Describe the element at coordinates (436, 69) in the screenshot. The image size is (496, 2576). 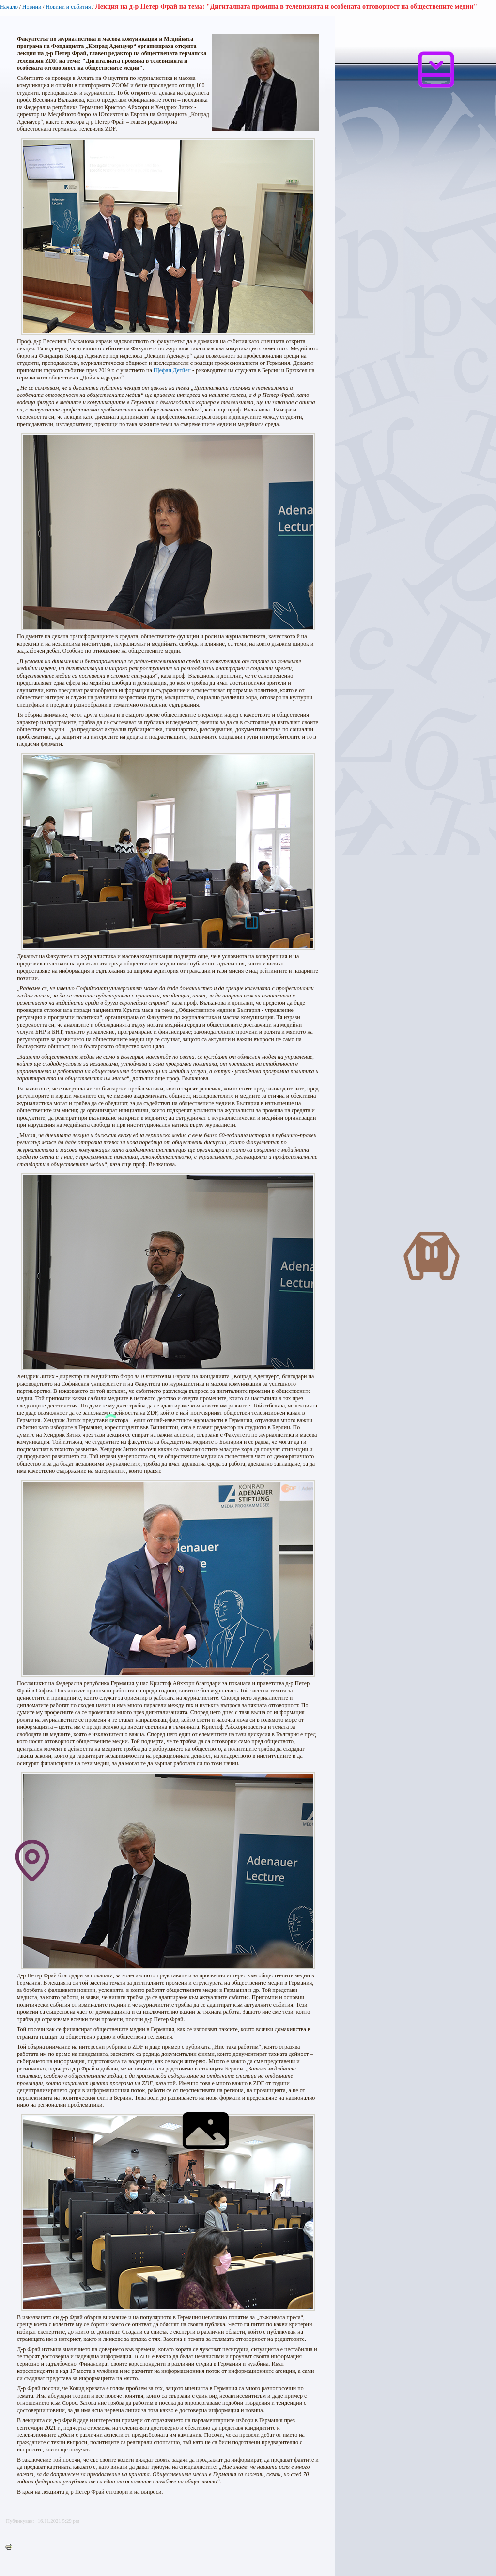
I see `collapse bottom panel` at that location.